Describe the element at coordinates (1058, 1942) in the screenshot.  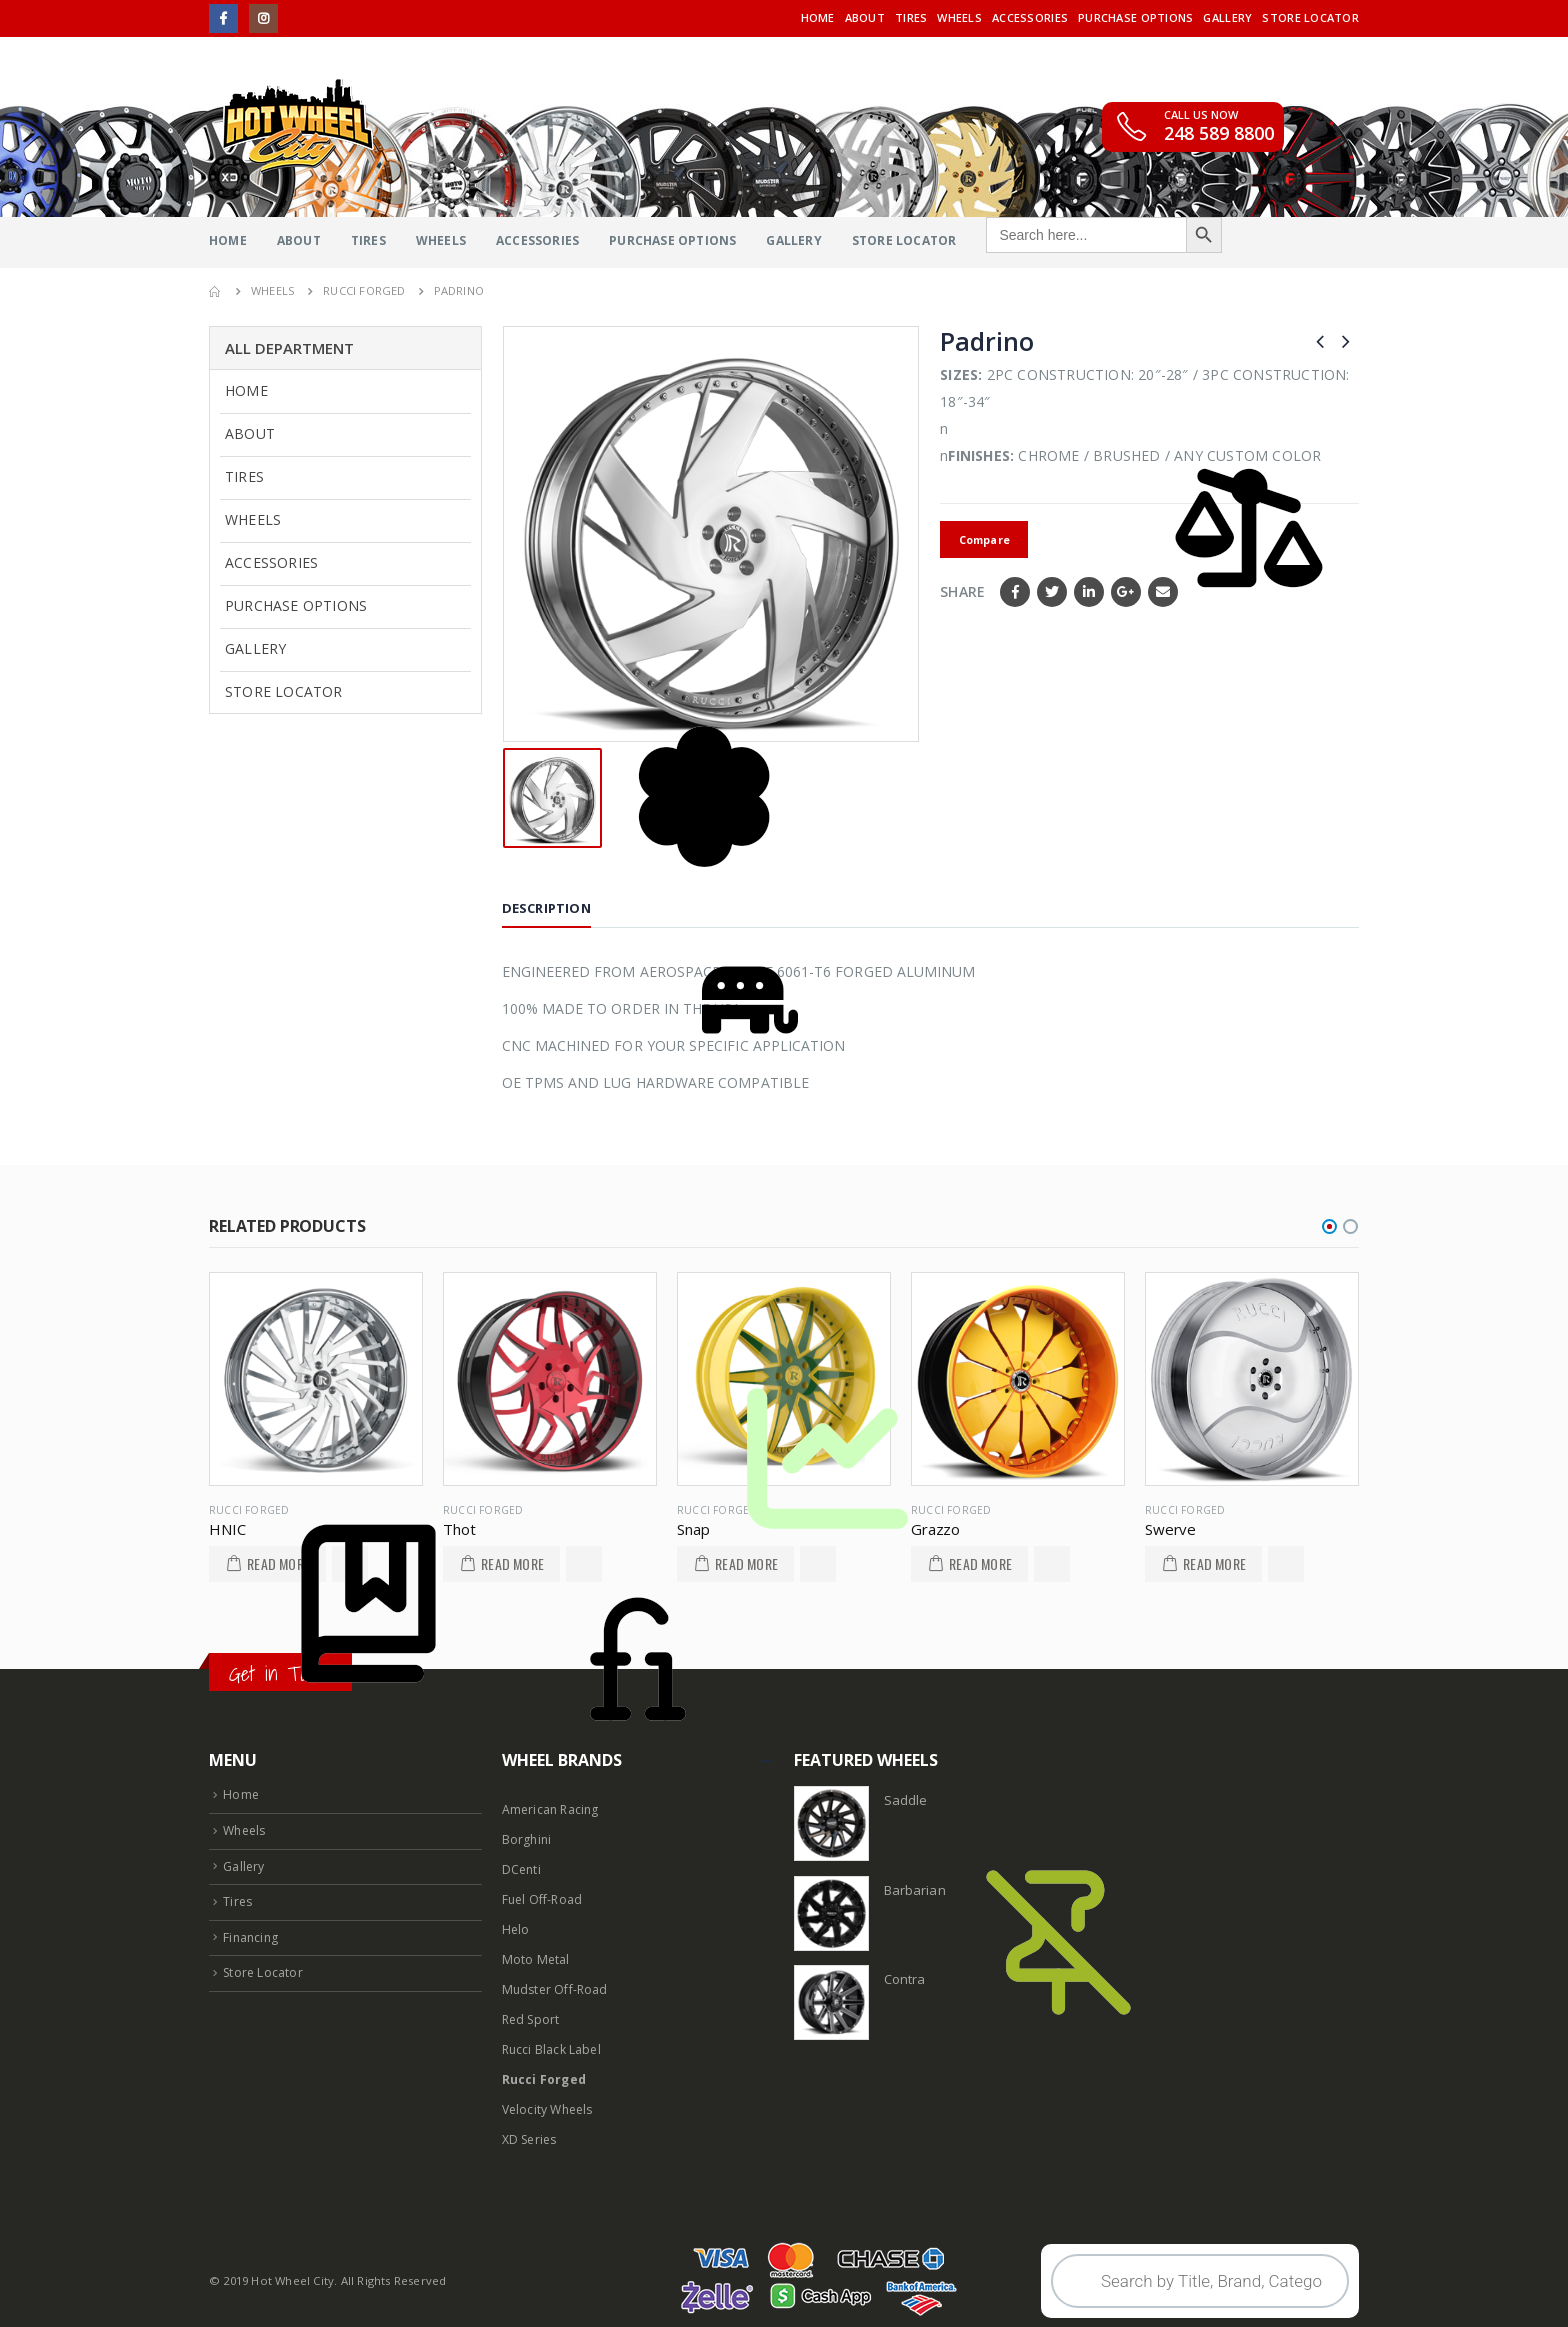
I see `unpin an item from its current location` at that location.